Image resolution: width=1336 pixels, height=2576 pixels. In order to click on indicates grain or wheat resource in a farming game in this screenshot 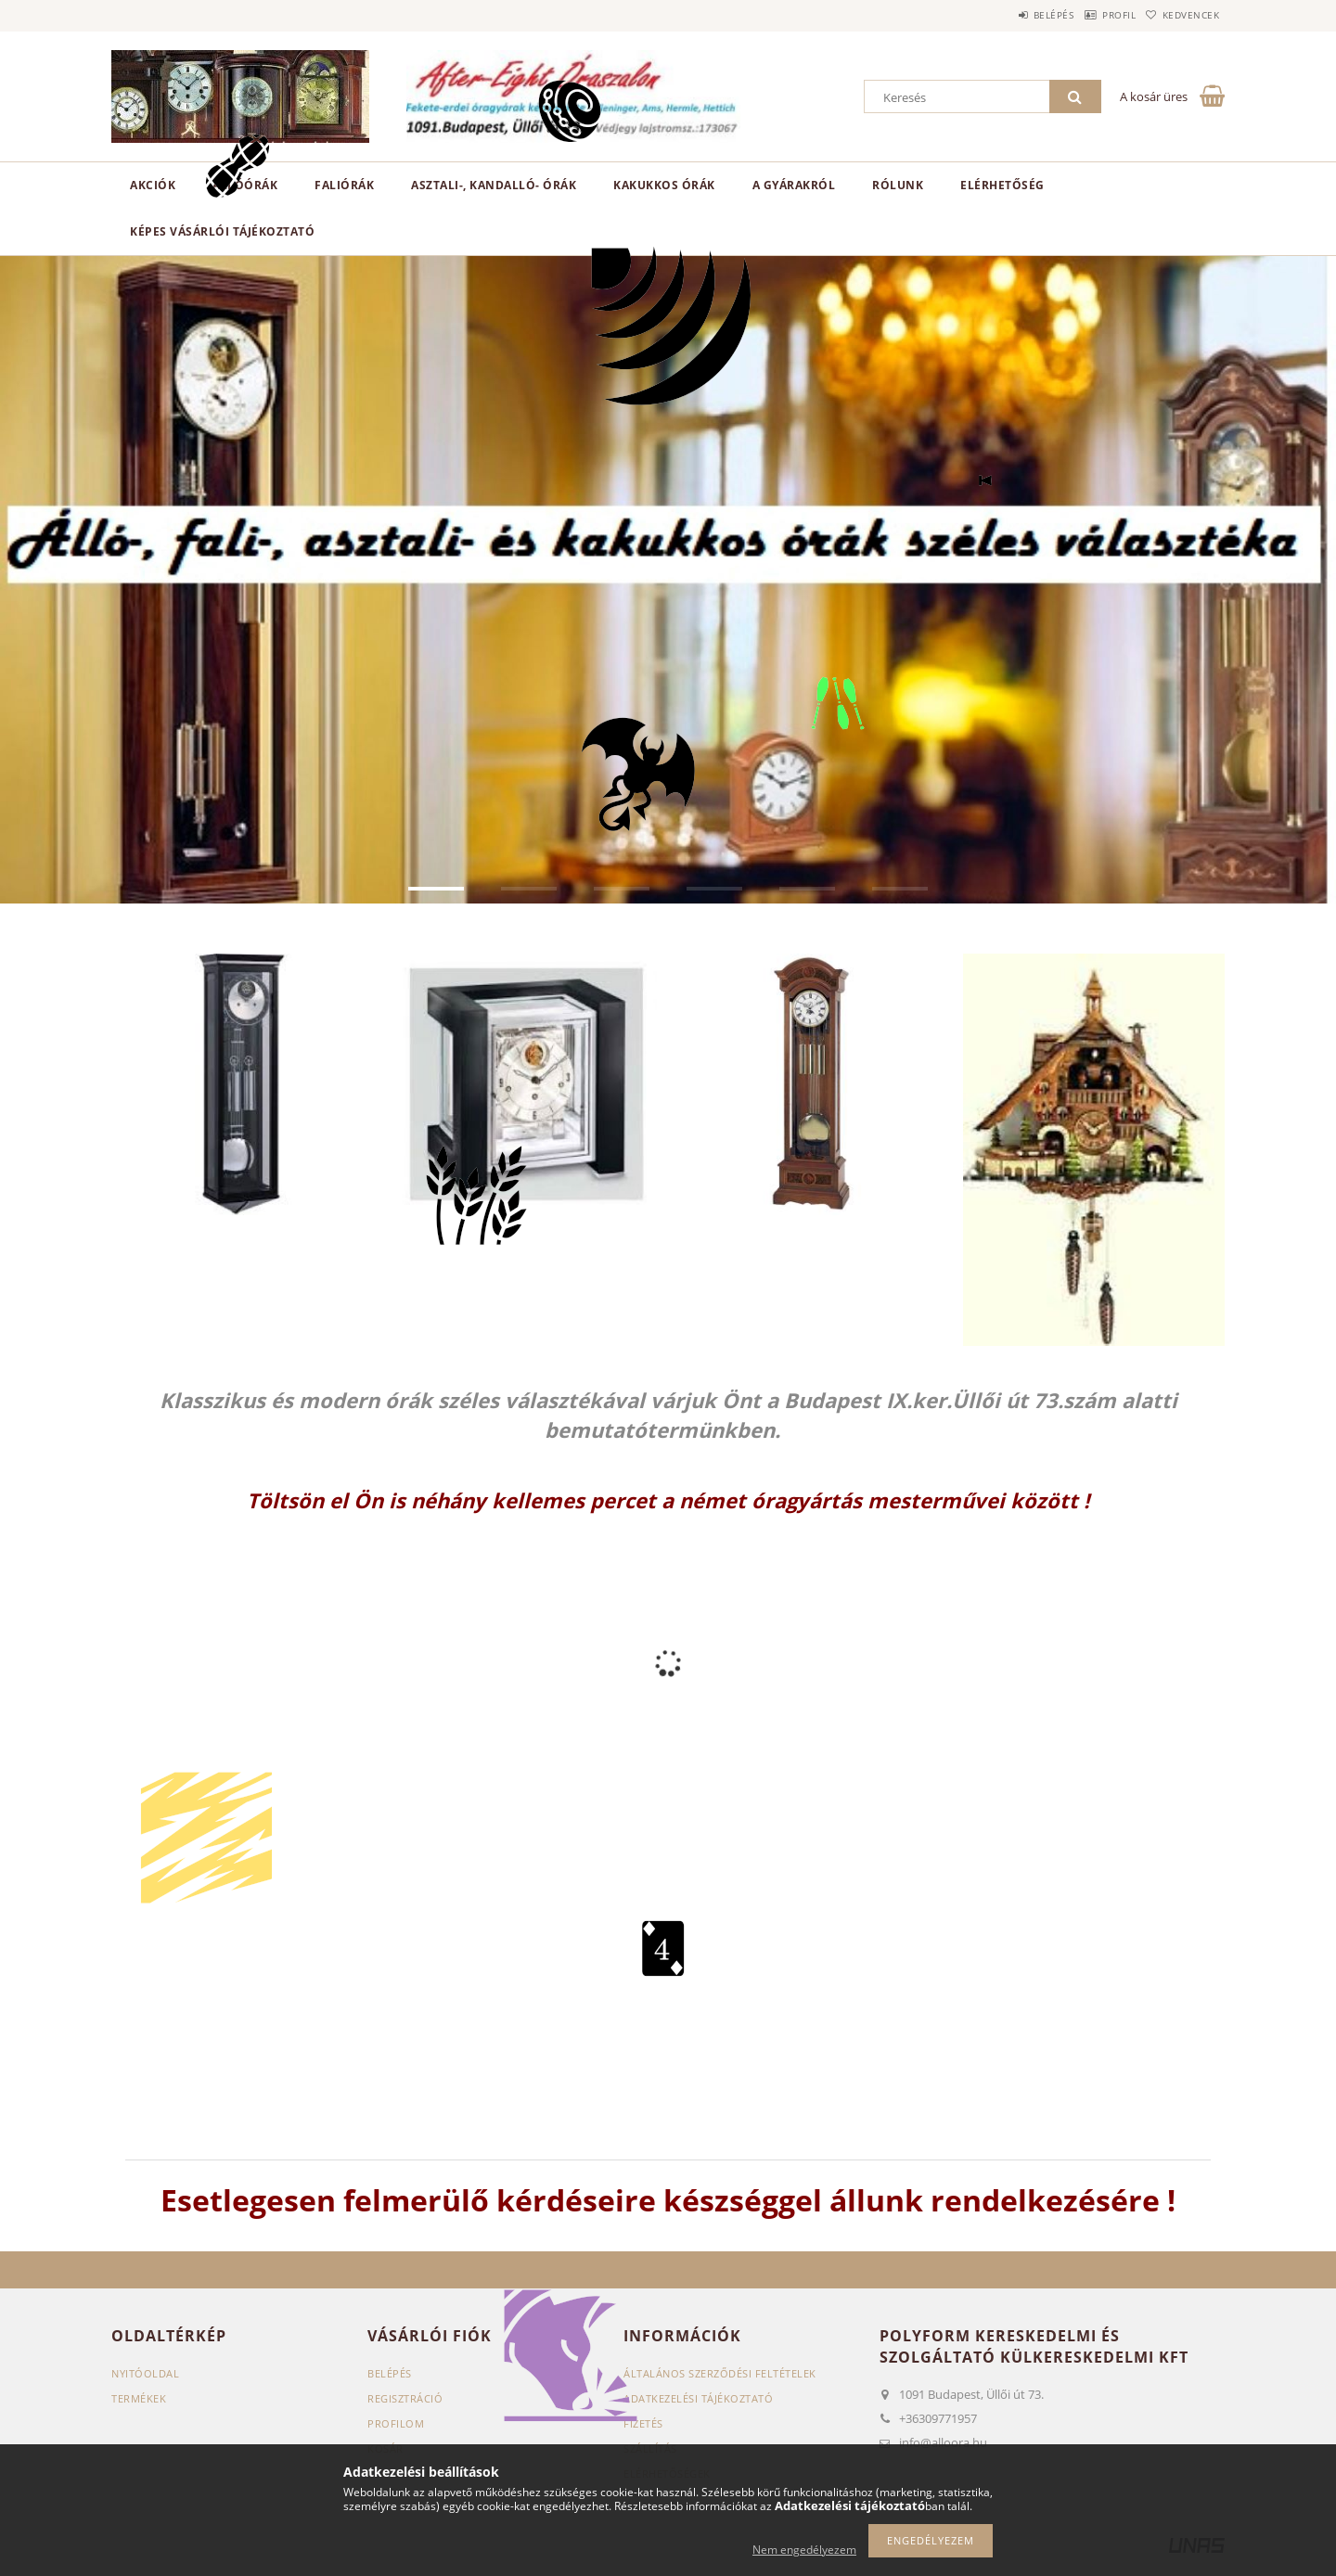, I will do `click(476, 1195)`.